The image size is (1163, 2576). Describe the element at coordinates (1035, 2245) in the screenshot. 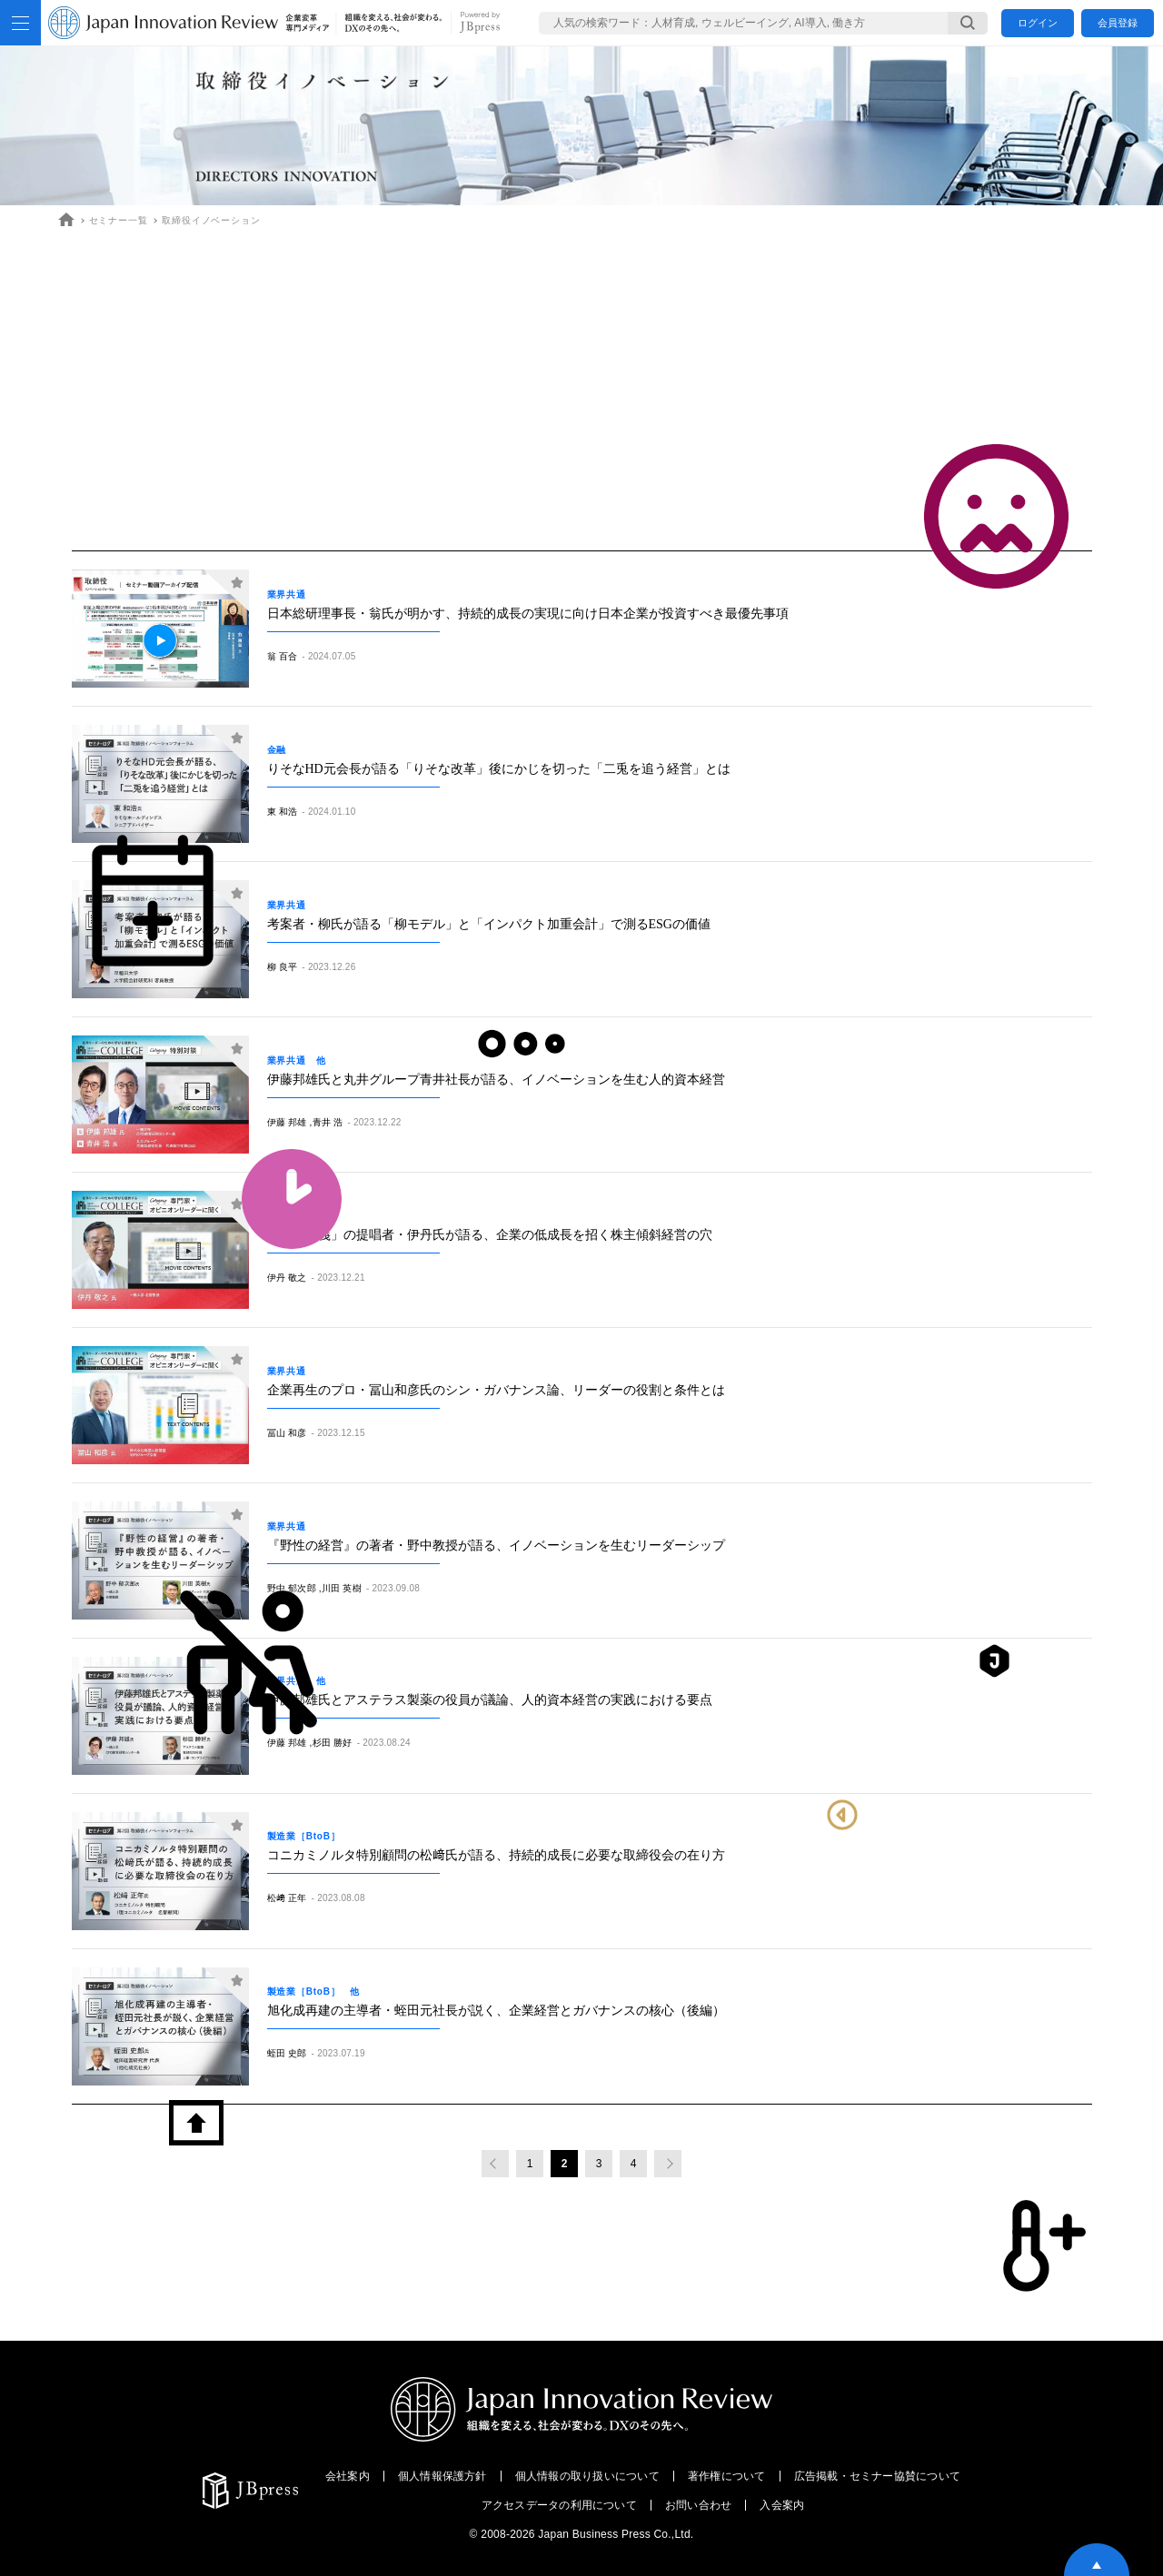

I see `increase temperature setting` at that location.